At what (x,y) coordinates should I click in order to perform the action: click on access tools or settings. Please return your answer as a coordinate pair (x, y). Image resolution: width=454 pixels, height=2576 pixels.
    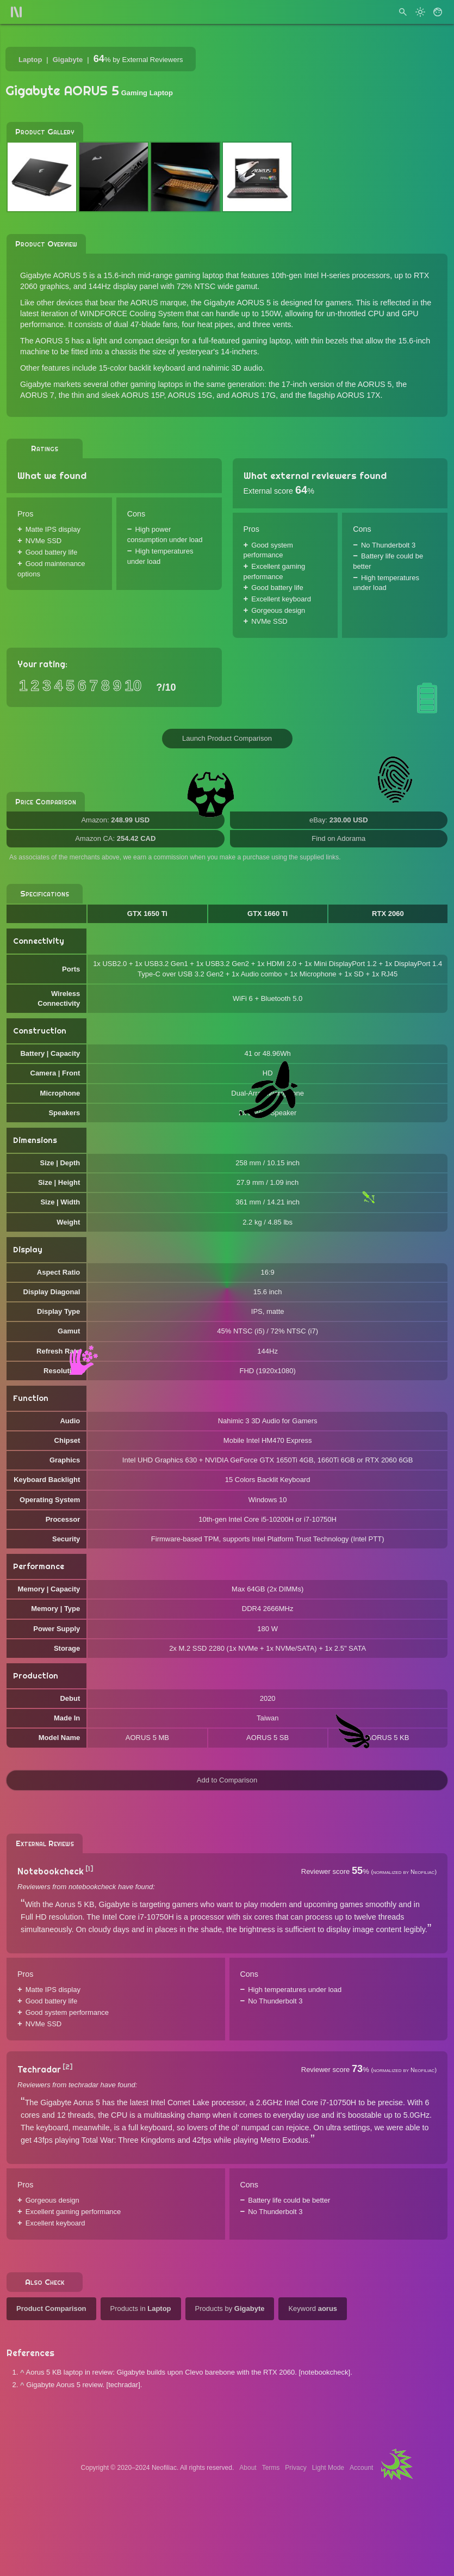
    Looking at the image, I should click on (369, 1197).